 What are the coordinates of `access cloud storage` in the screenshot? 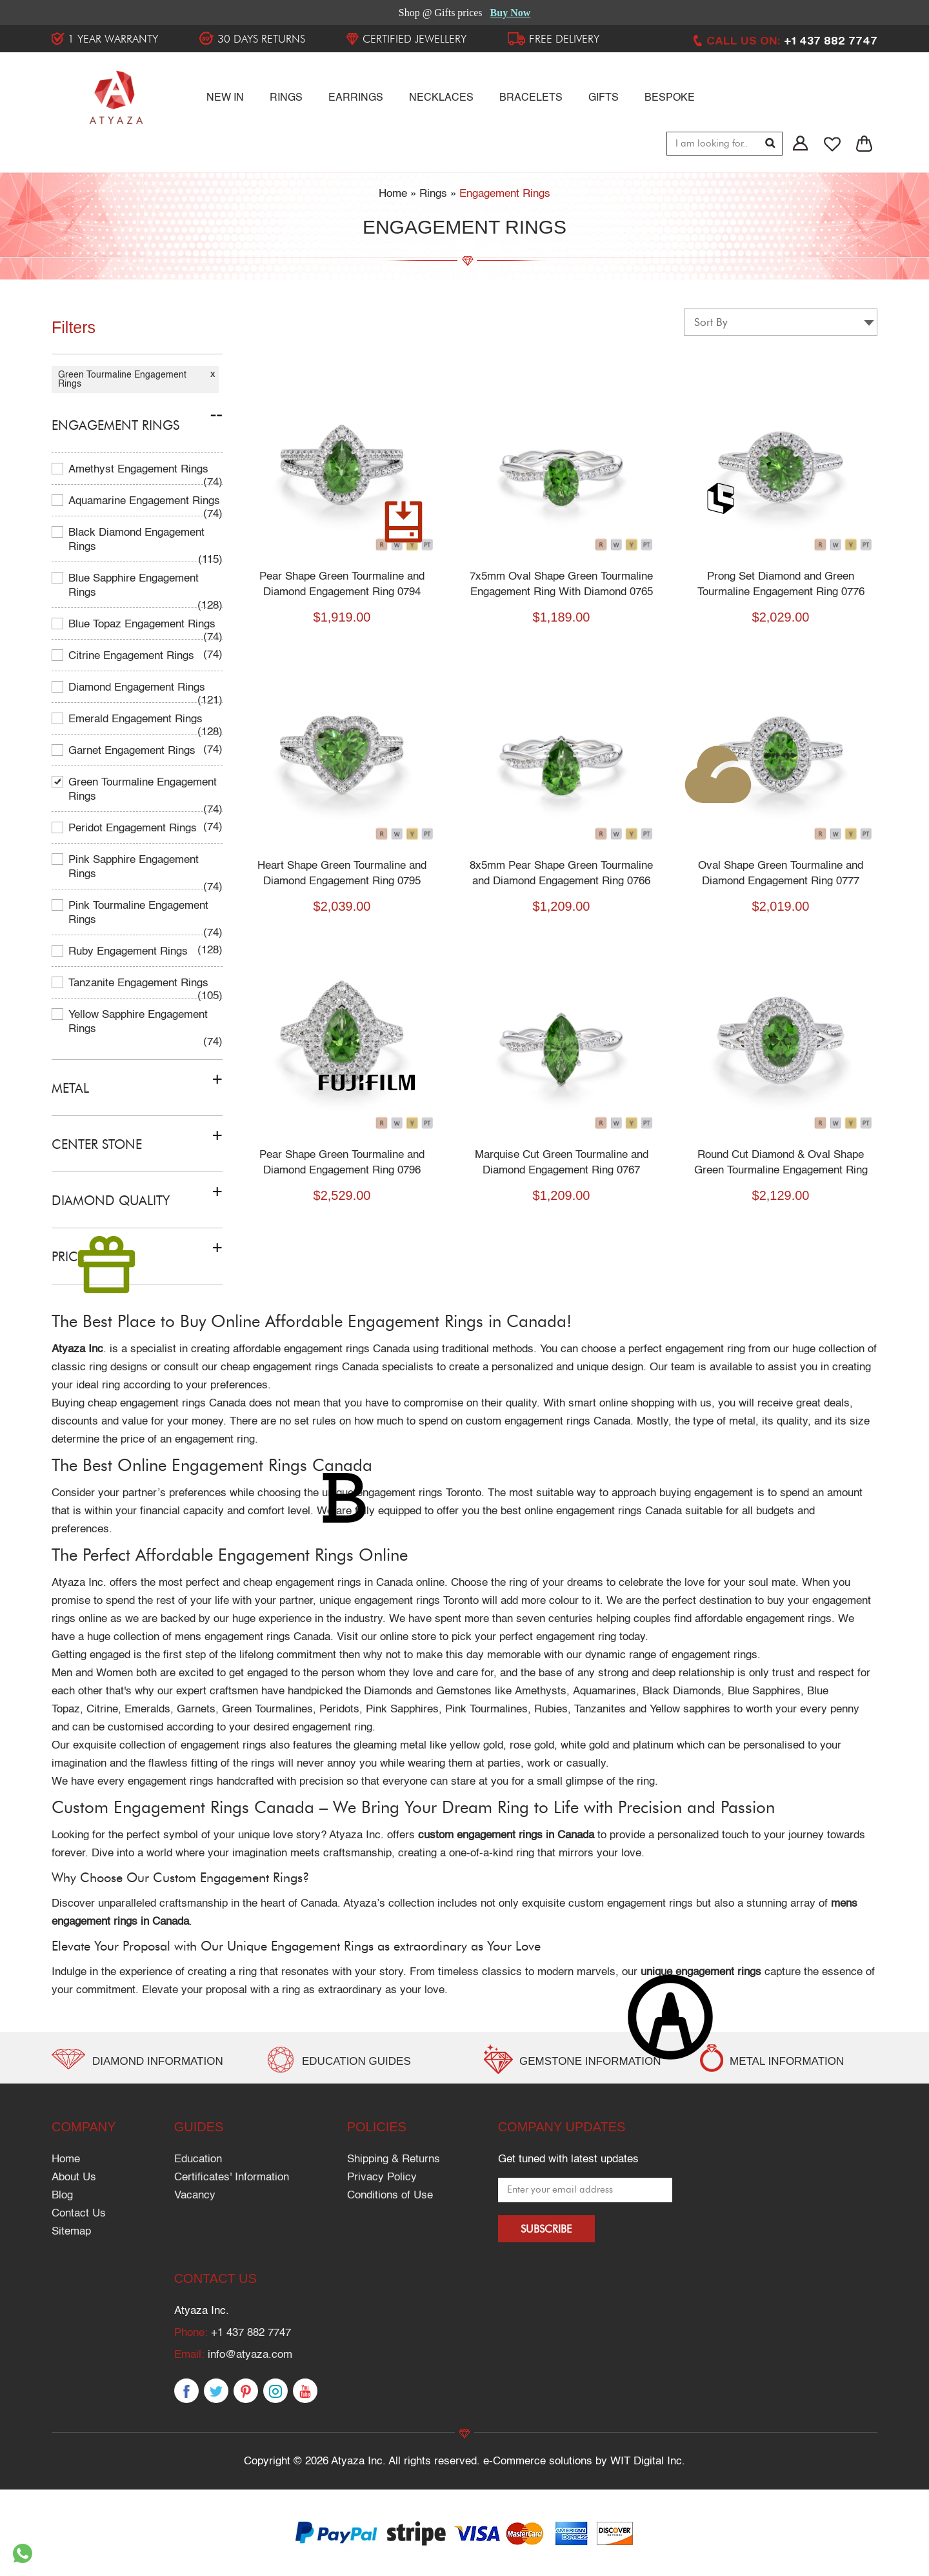 It's located at (718, 776).